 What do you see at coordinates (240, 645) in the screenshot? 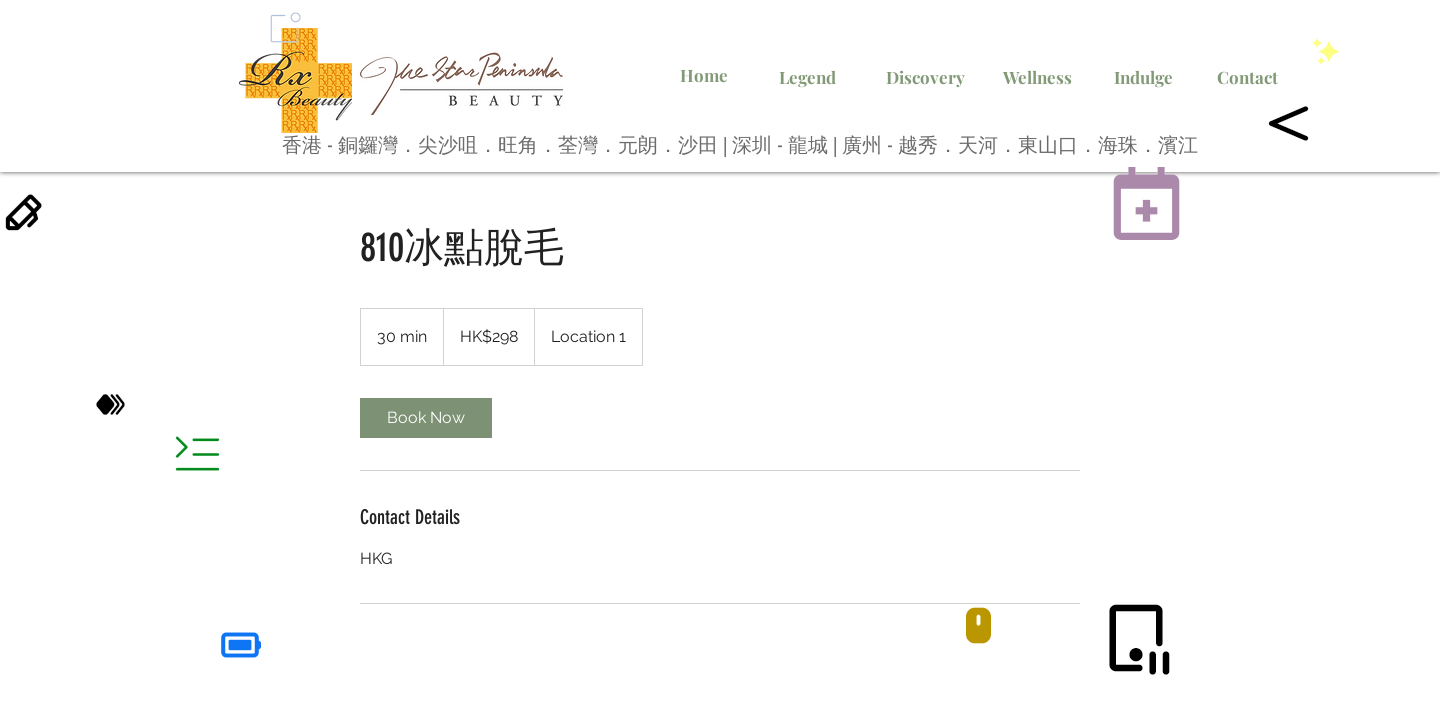
I see `indicates battery is fully charged` at bounding box center [240, 645].